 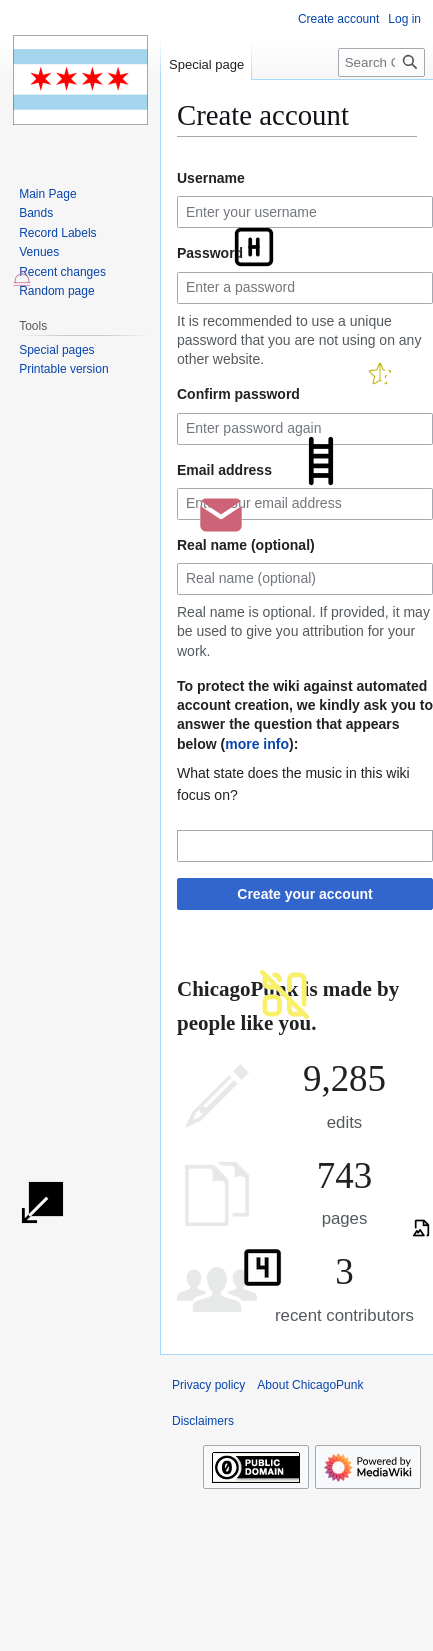 I want to click on find nearby hospitals or medical facilities, so click(x=254, y=247).